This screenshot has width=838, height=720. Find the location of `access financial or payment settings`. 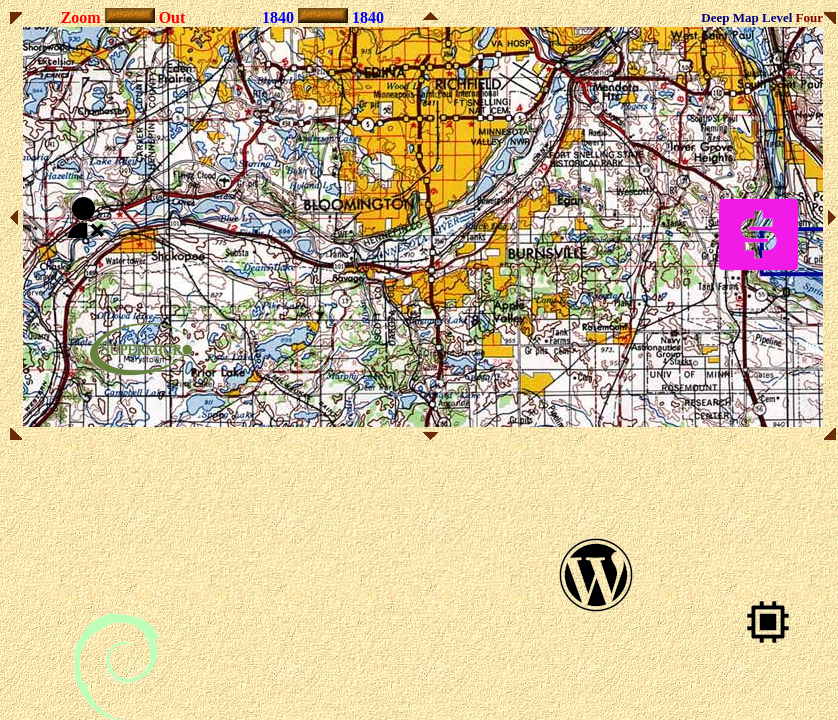

access financial or payment settings is located at coordinates (758, 234).